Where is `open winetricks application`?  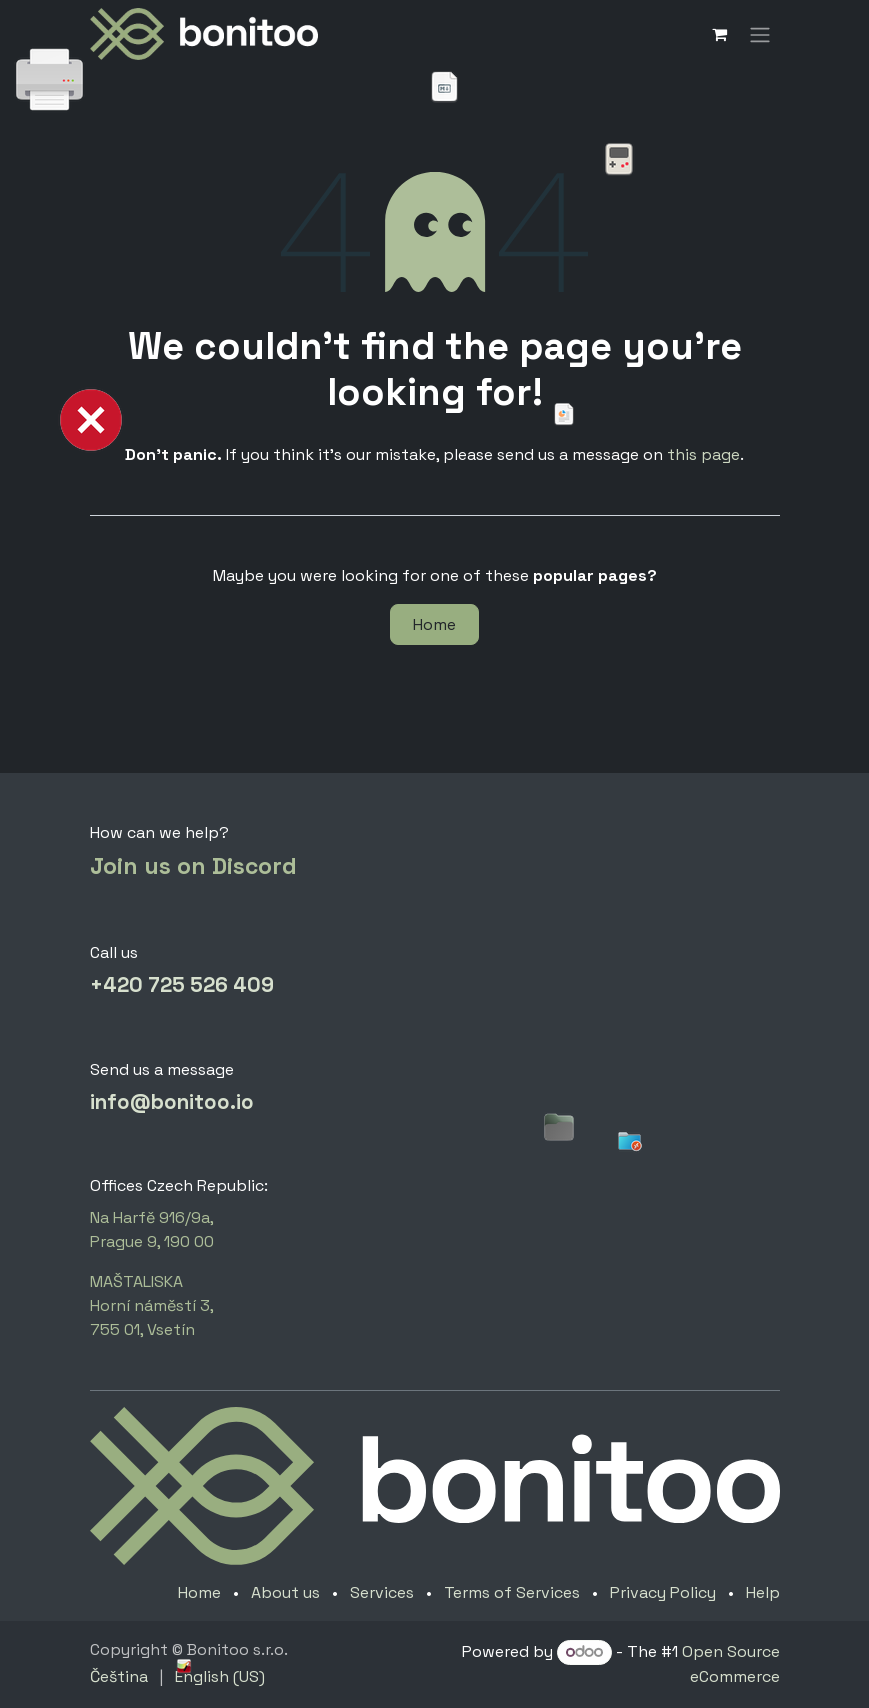 open winetricks application is located at coordinates (184, 1666).